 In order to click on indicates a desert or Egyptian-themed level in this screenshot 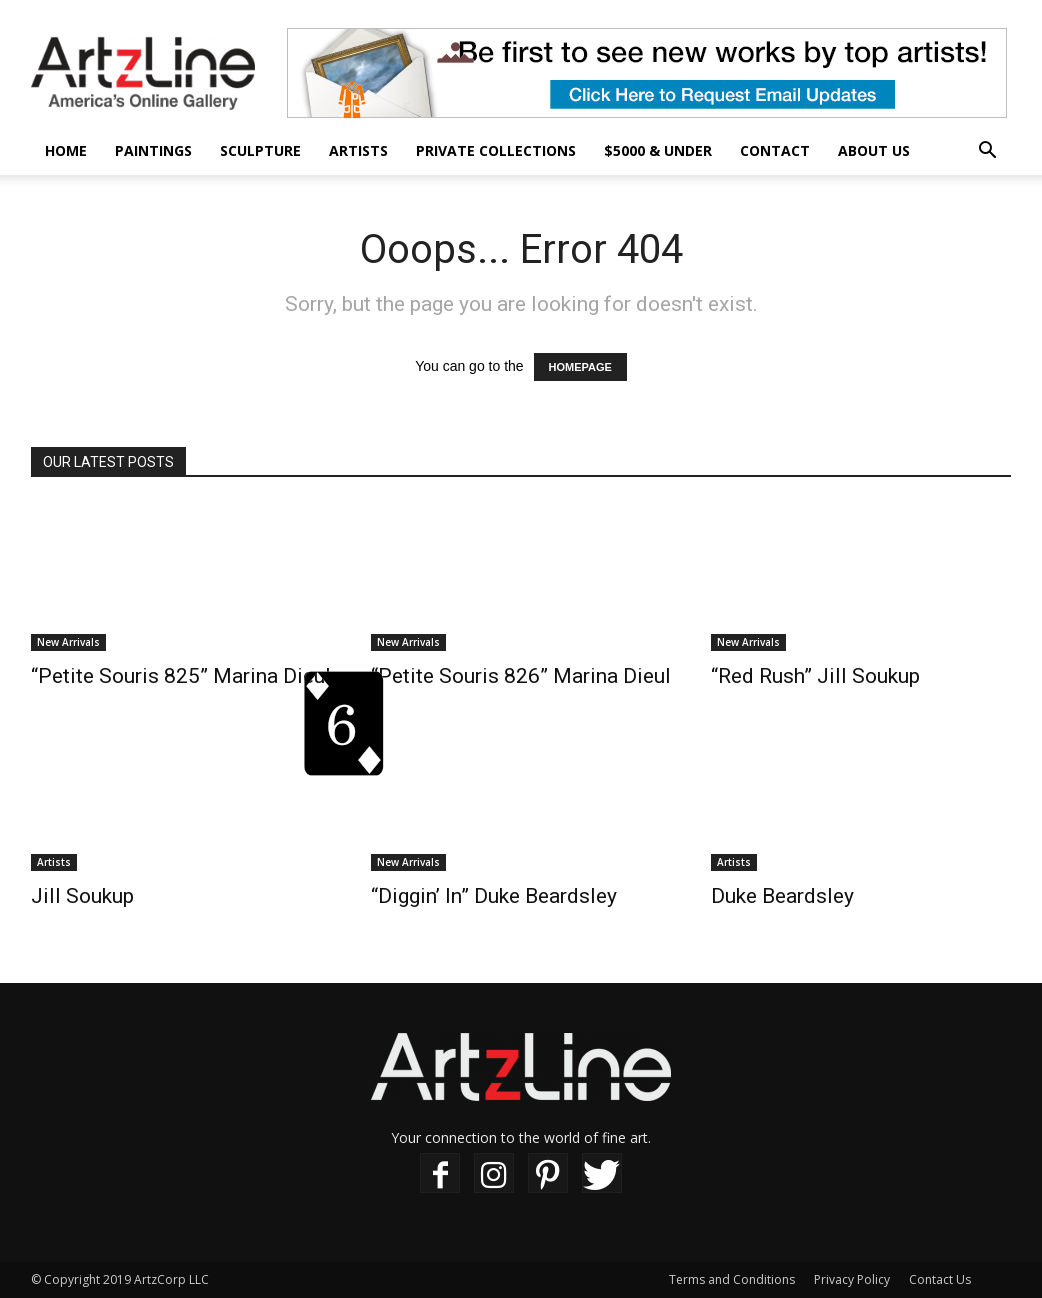, I will do `click(455, 52)`.